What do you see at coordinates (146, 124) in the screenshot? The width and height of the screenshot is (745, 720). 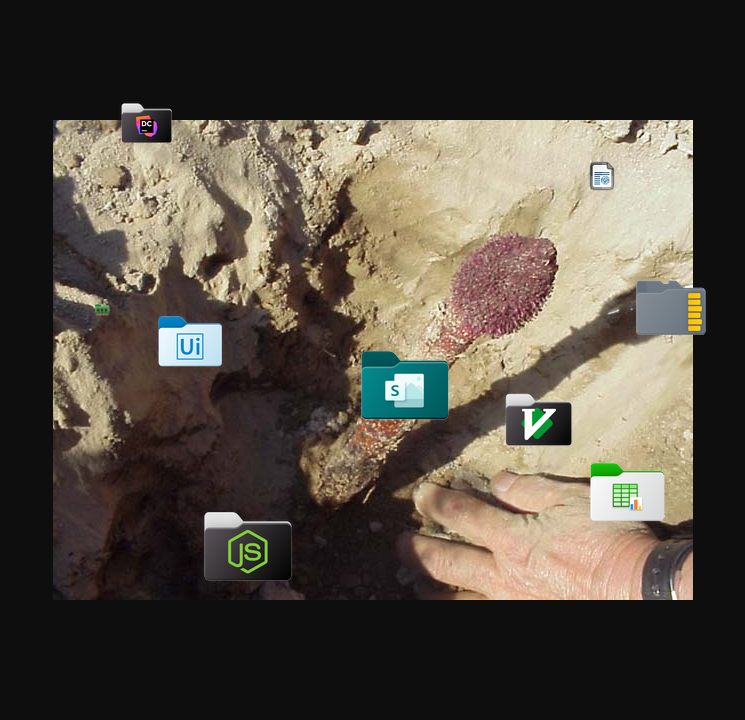 I see `open jetbrains dotcover project folder` at bounding box center [146, 124].